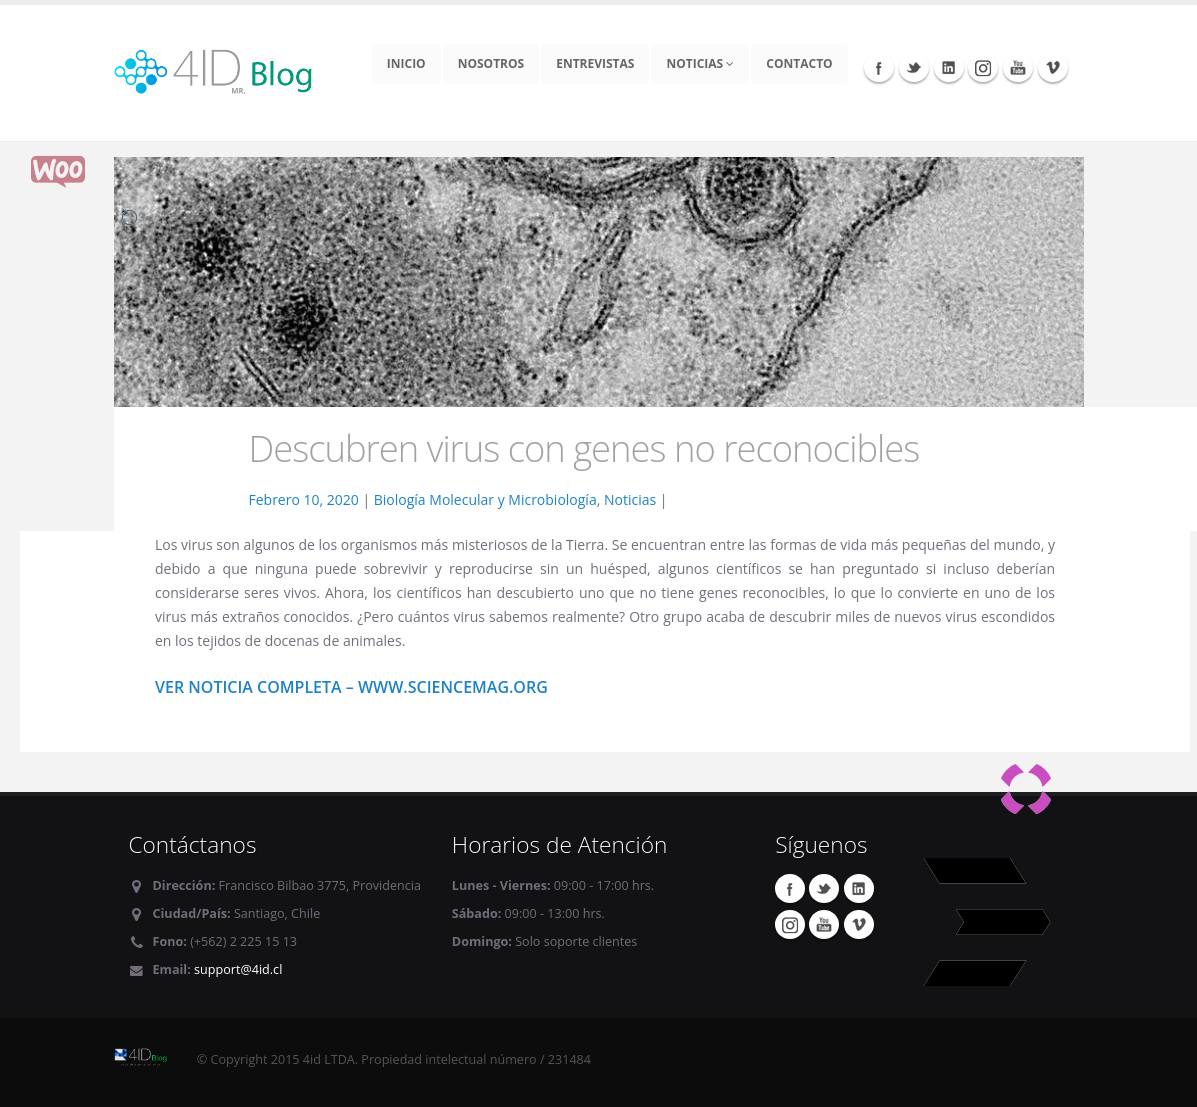 This screenshot has width=1197, height=1107. I want to click on Rundeck logo, so click(987, 922).